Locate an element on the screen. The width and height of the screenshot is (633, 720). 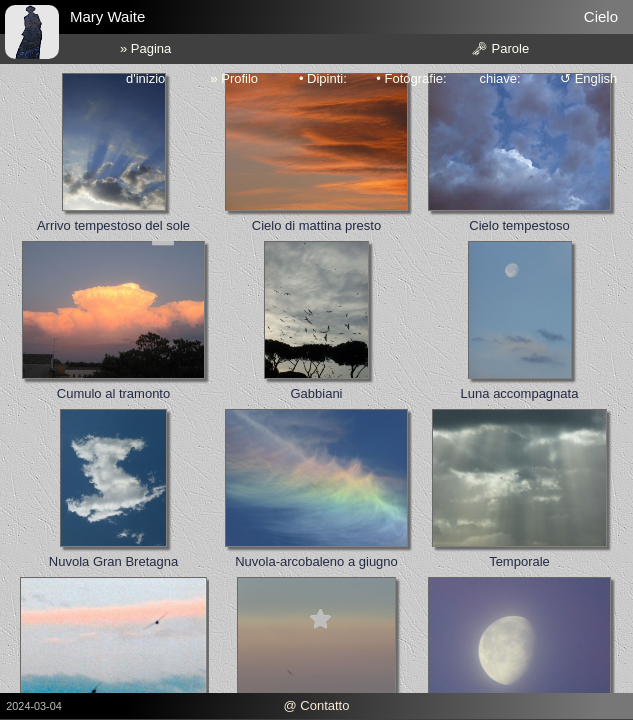
access your bookmarked items is located at coordinates (320, 619).